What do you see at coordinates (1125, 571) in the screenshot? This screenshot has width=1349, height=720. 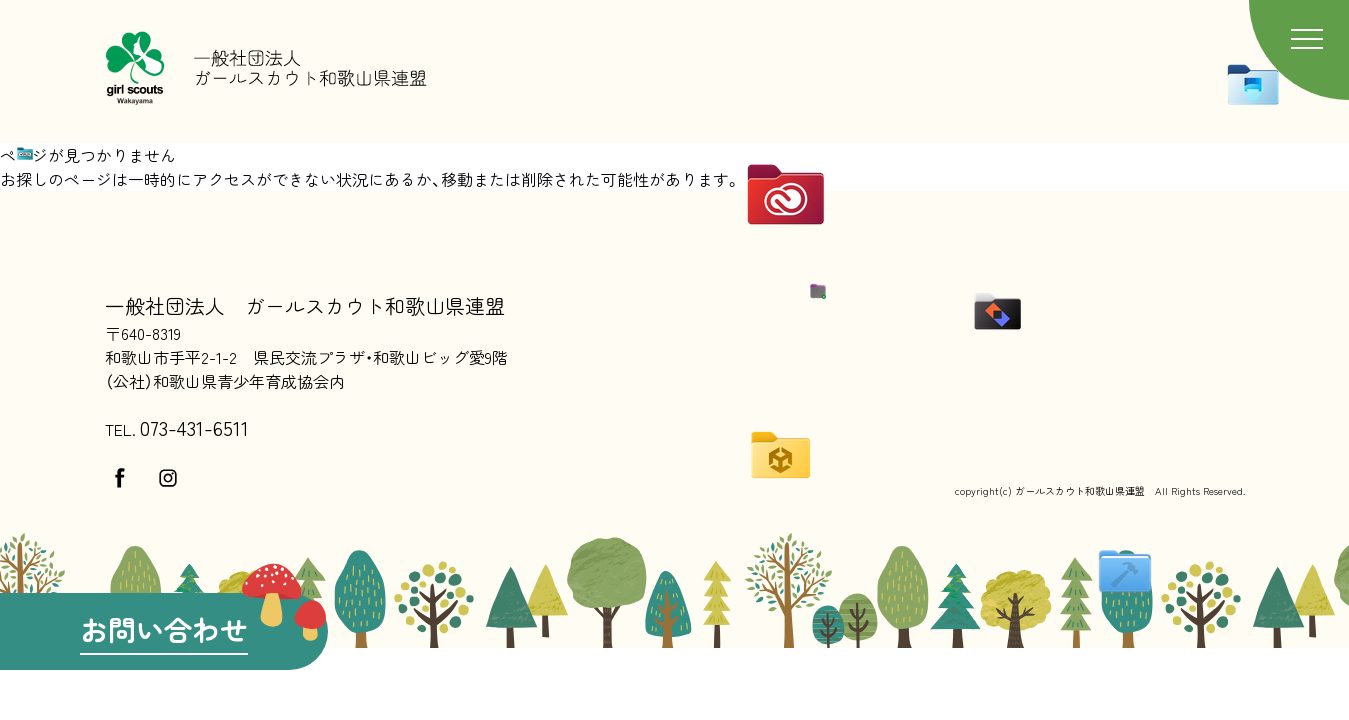 I see `open the utilities folder` at bounding box center [1125, 571].